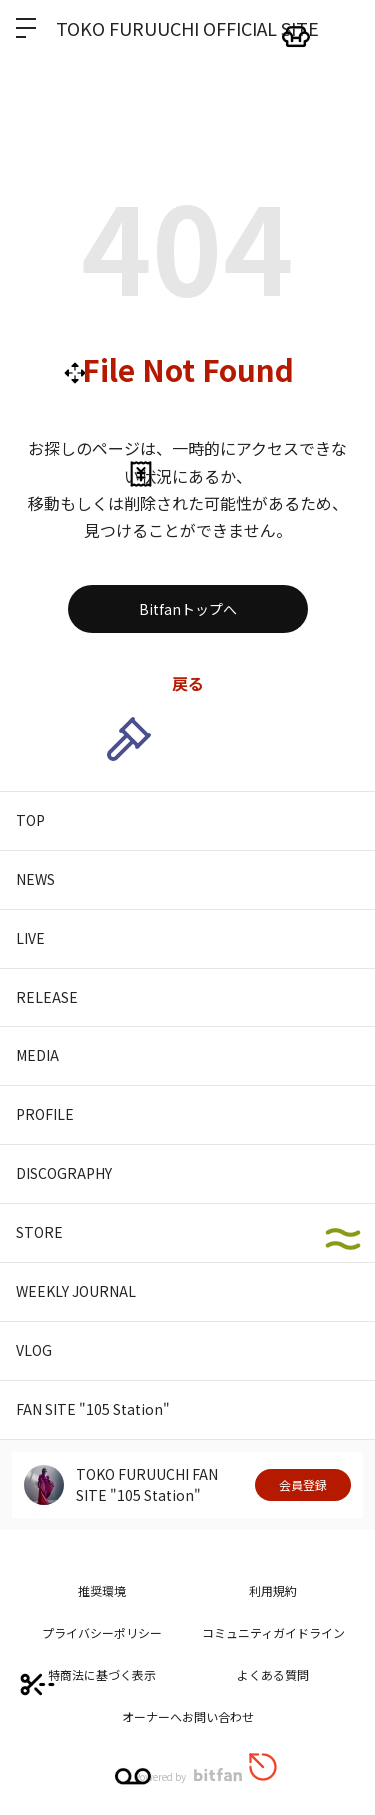  What do you see at coordinates (141, 474) in the screenshot?
I see `view receipt or transaction in Japanese yen` at bounding box center [141, 474].